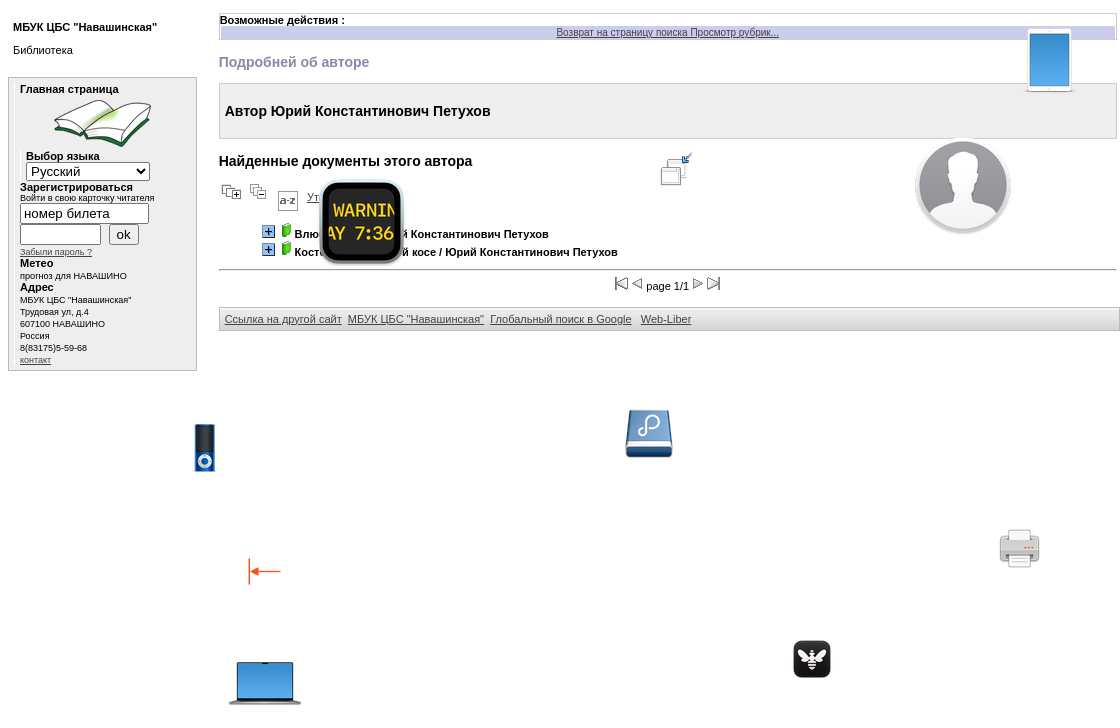 Image resolution: width=1120 pixels, height=728 pixels. Describe the element at coordinates (264, 571) in the screenshot. I see `go to the first item in a list or sequence` at that location.